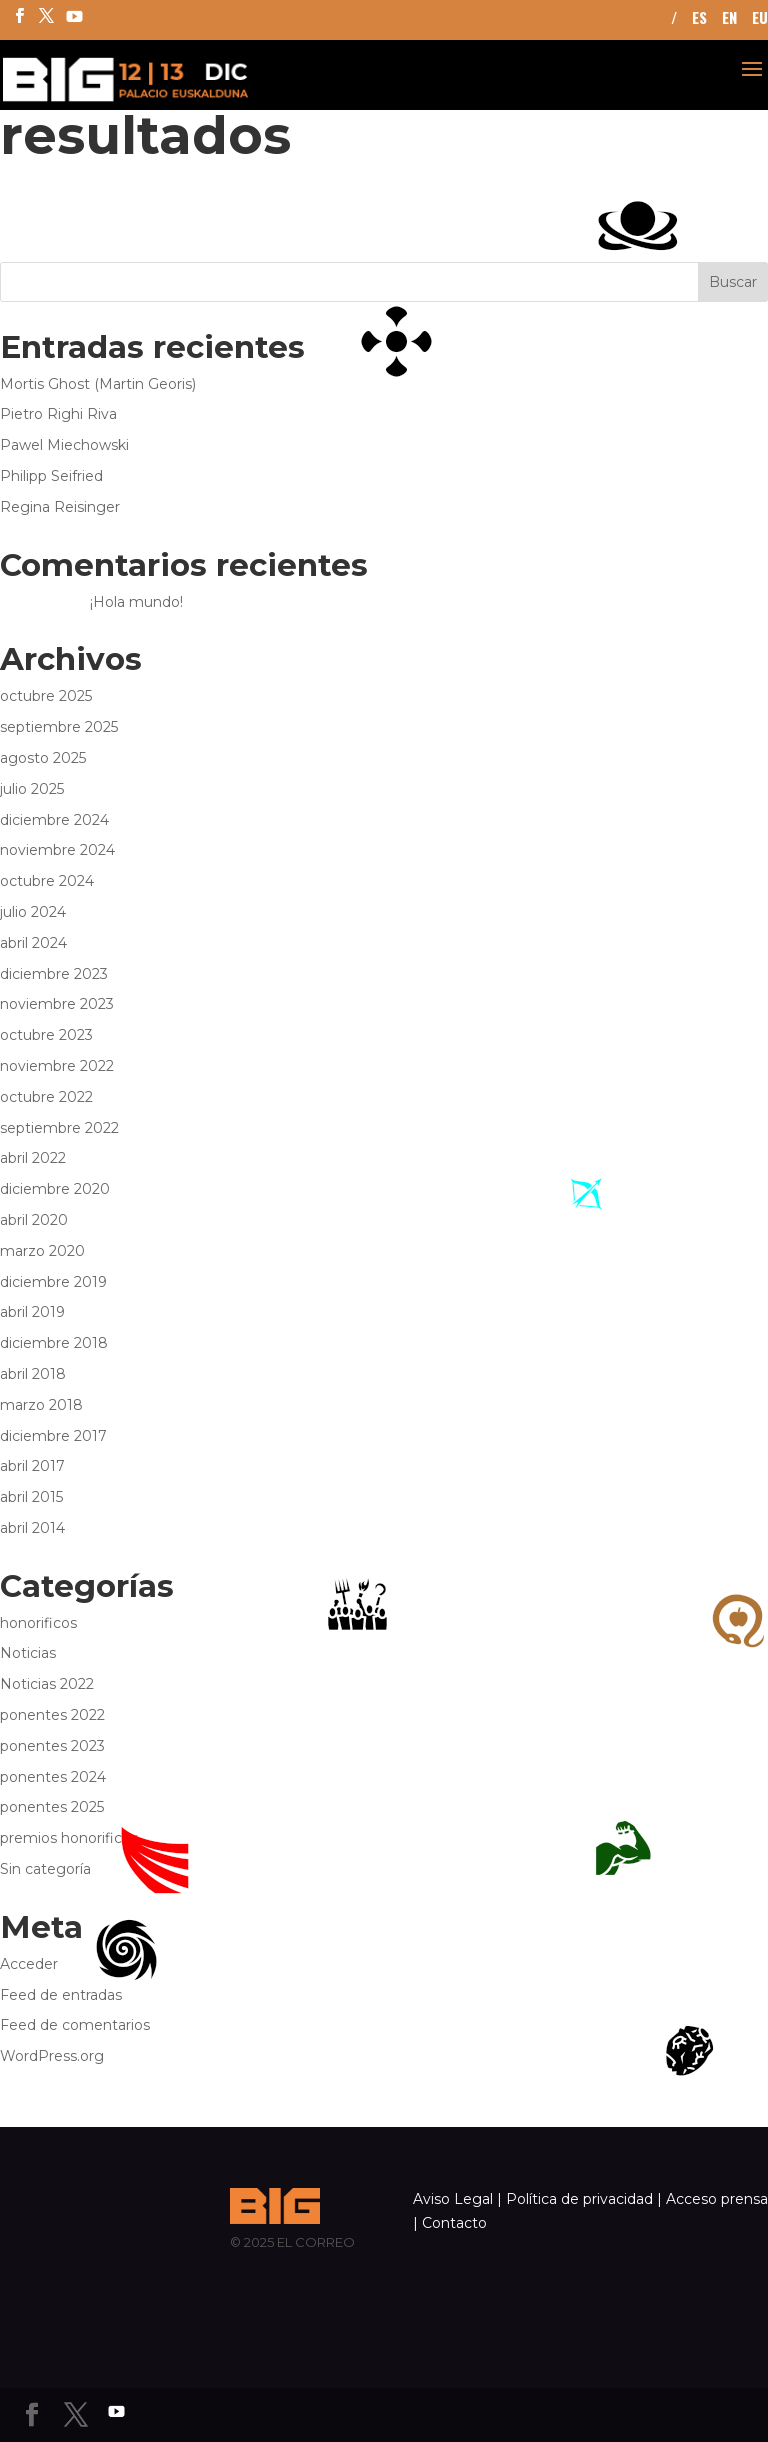  What do you see at coordinates (155, 1860) in the screenshot?
I see `indicates windy weather conditions` at bounding box center [155, 1860].